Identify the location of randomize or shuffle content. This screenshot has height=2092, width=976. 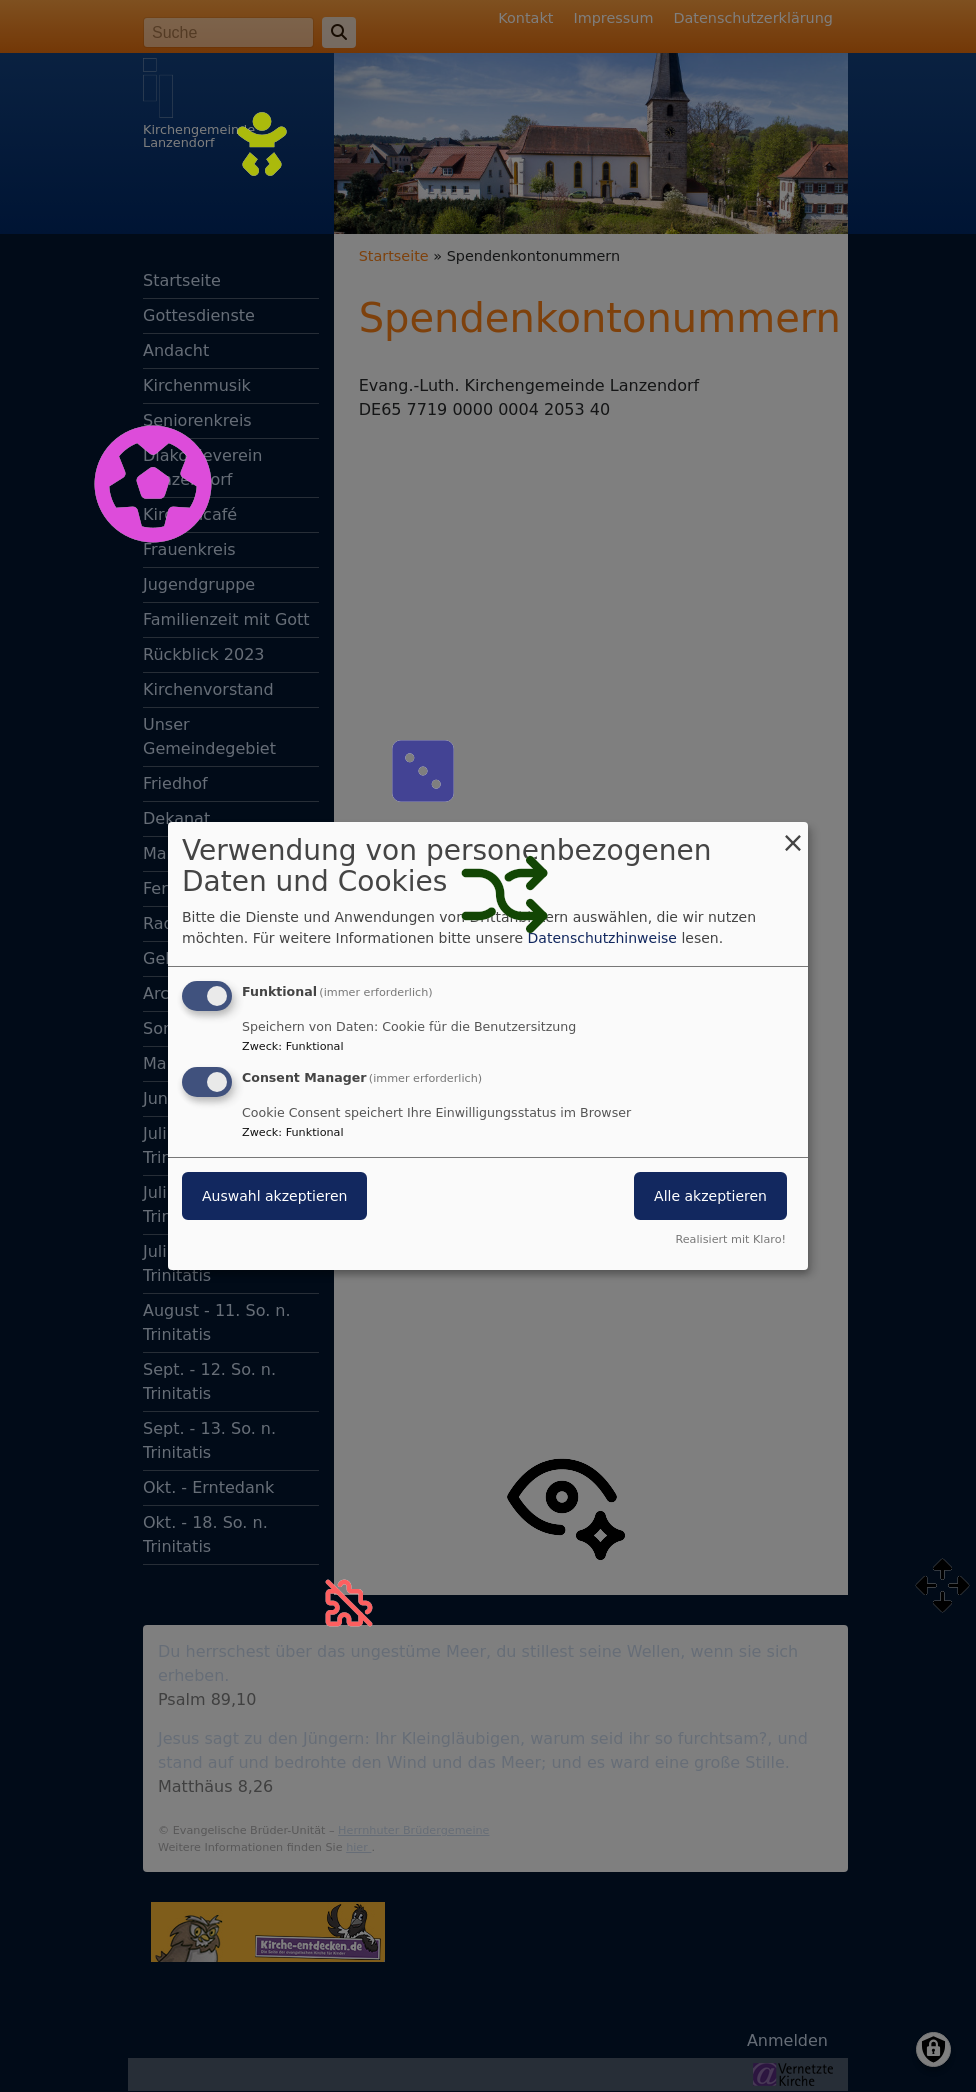
(423, 771).